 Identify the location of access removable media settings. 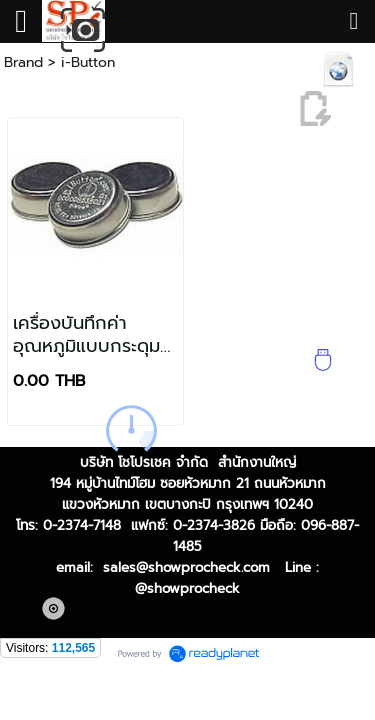
(323, 360).